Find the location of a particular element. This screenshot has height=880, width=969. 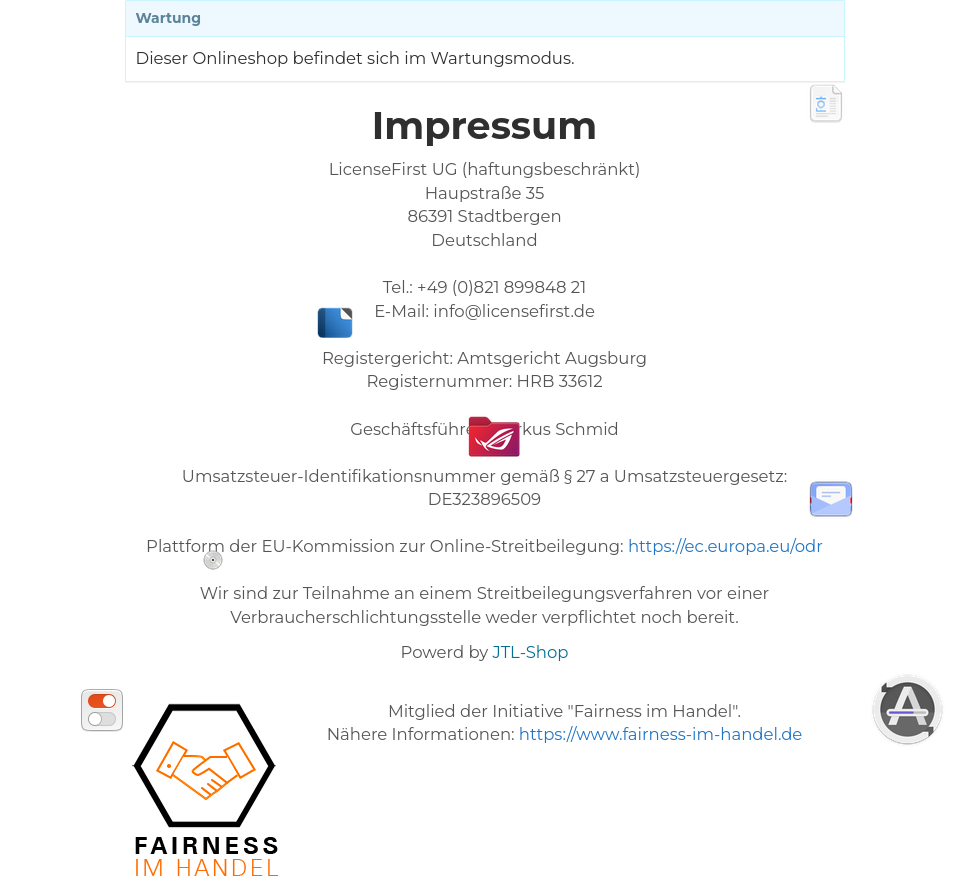

check for available software updates is located at coordinates (907, 709).